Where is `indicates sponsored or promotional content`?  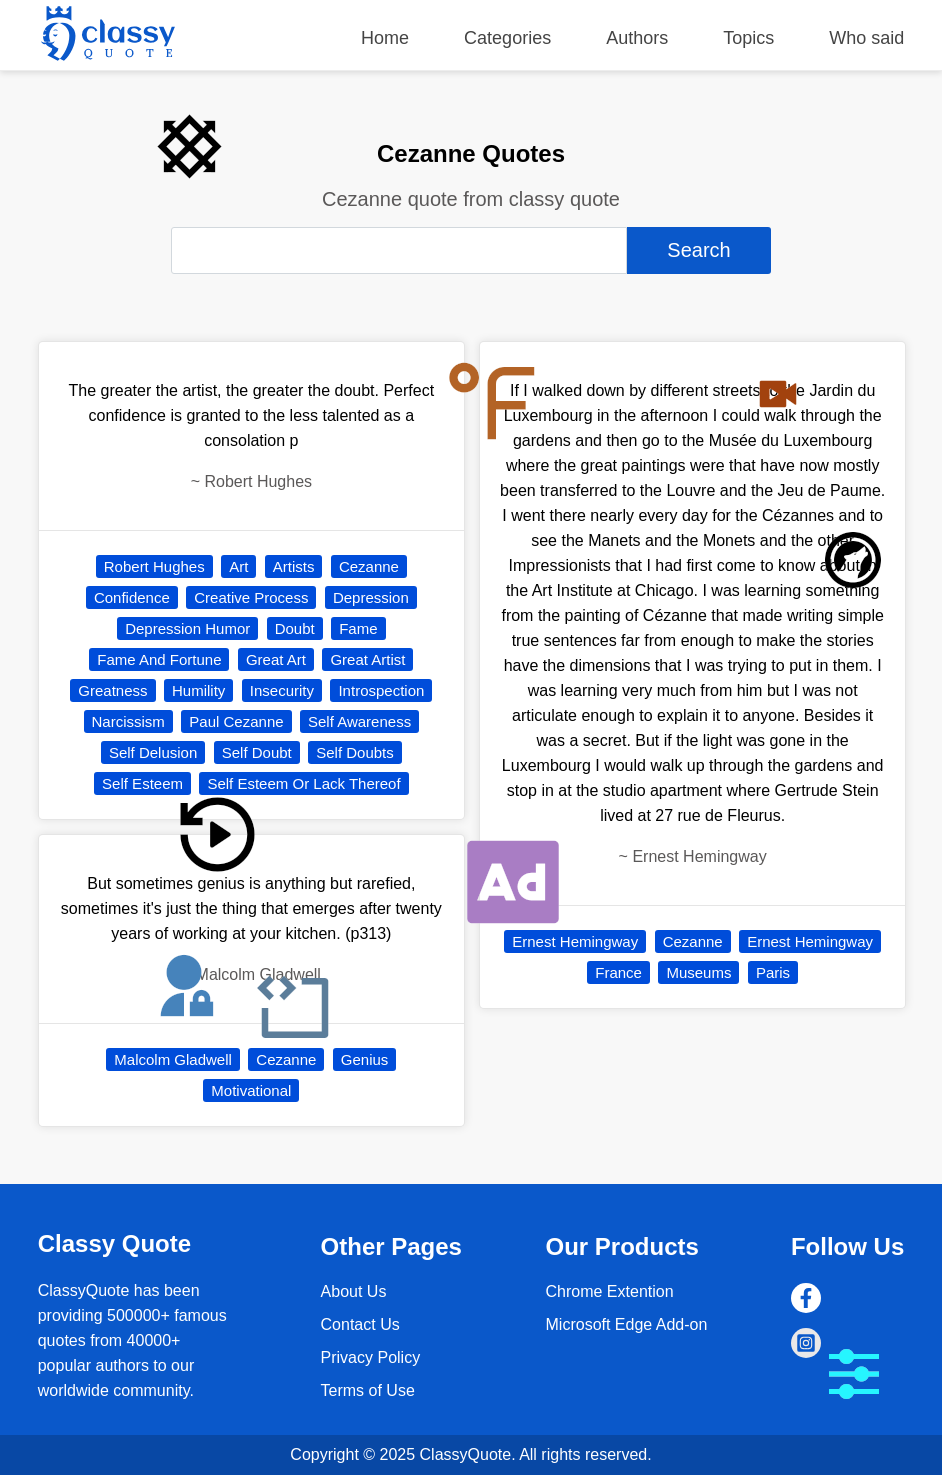 indicates sponsored or promotional content is located at coordinates (513, 882).